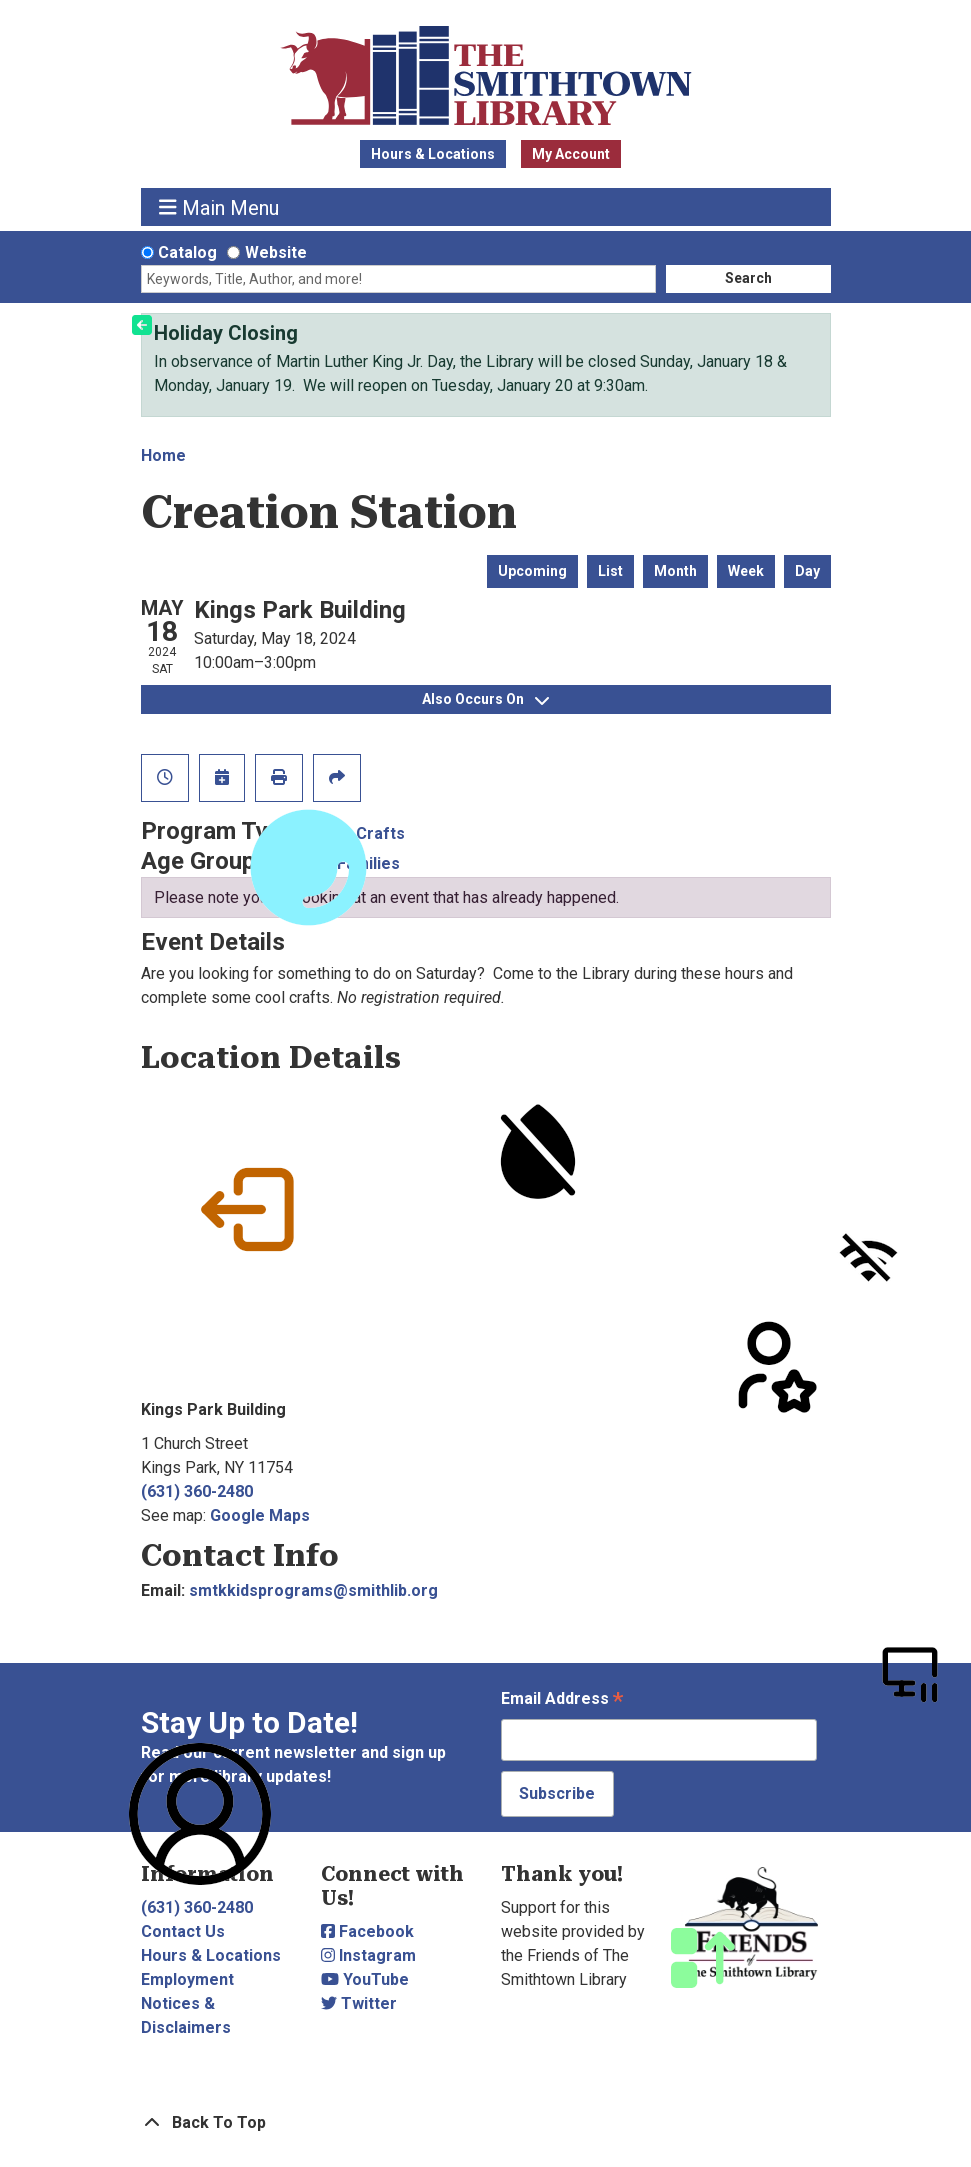 Image resolution: width=971 pixels, height=2167 pixels. What do you see at coordinates (910, 1672) in the screenshot?
I see `pause desktop streaming or mirroring` at bounding box center [910, 1672].